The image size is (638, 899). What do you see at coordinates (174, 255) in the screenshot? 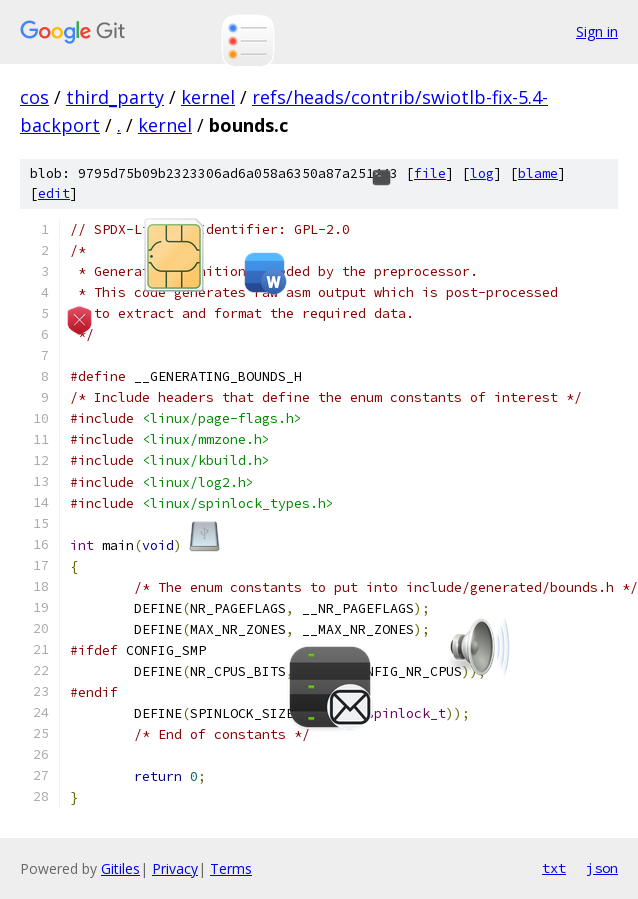
I see `manage SIM card authentication settings` at bounding box center [174, 255].